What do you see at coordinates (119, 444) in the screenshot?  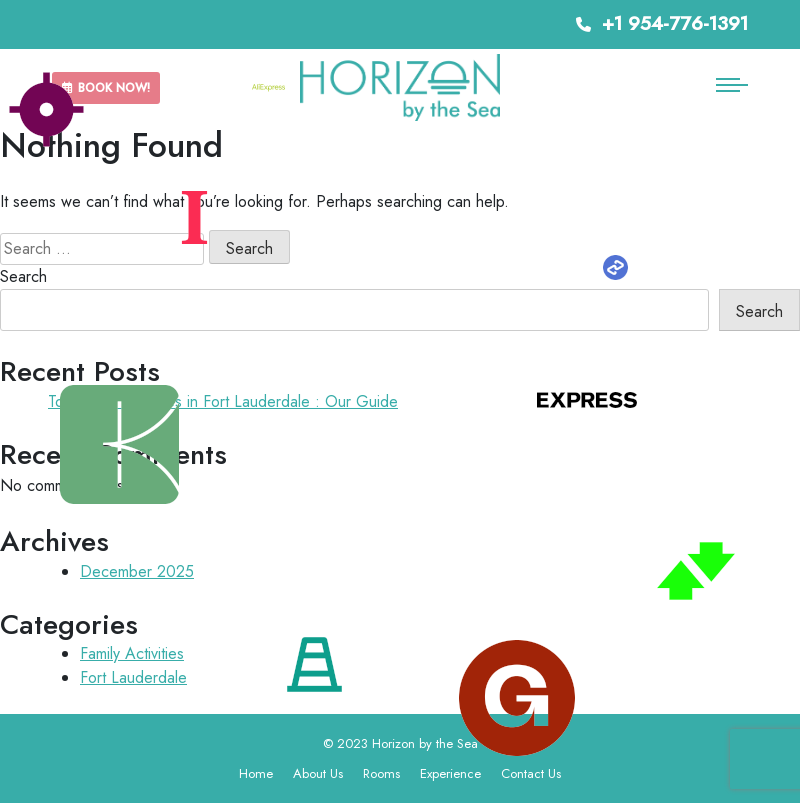 I see `kaniko container build tool logo` at bounding box center [119, 444].